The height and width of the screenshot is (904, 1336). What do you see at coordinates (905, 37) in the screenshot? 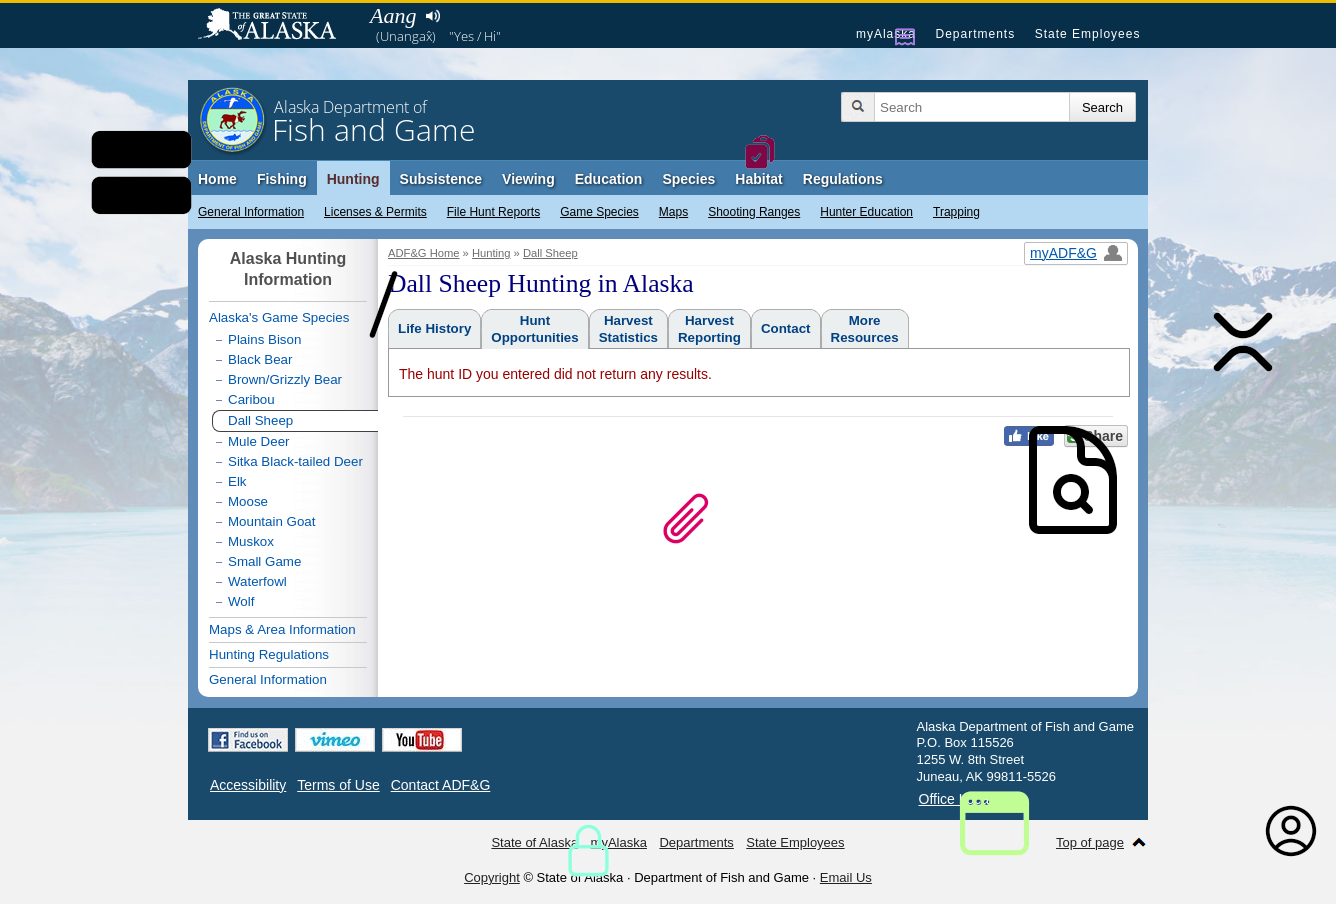
I see `view purchase receipt or transaction history` at bounding box center [905, 37].